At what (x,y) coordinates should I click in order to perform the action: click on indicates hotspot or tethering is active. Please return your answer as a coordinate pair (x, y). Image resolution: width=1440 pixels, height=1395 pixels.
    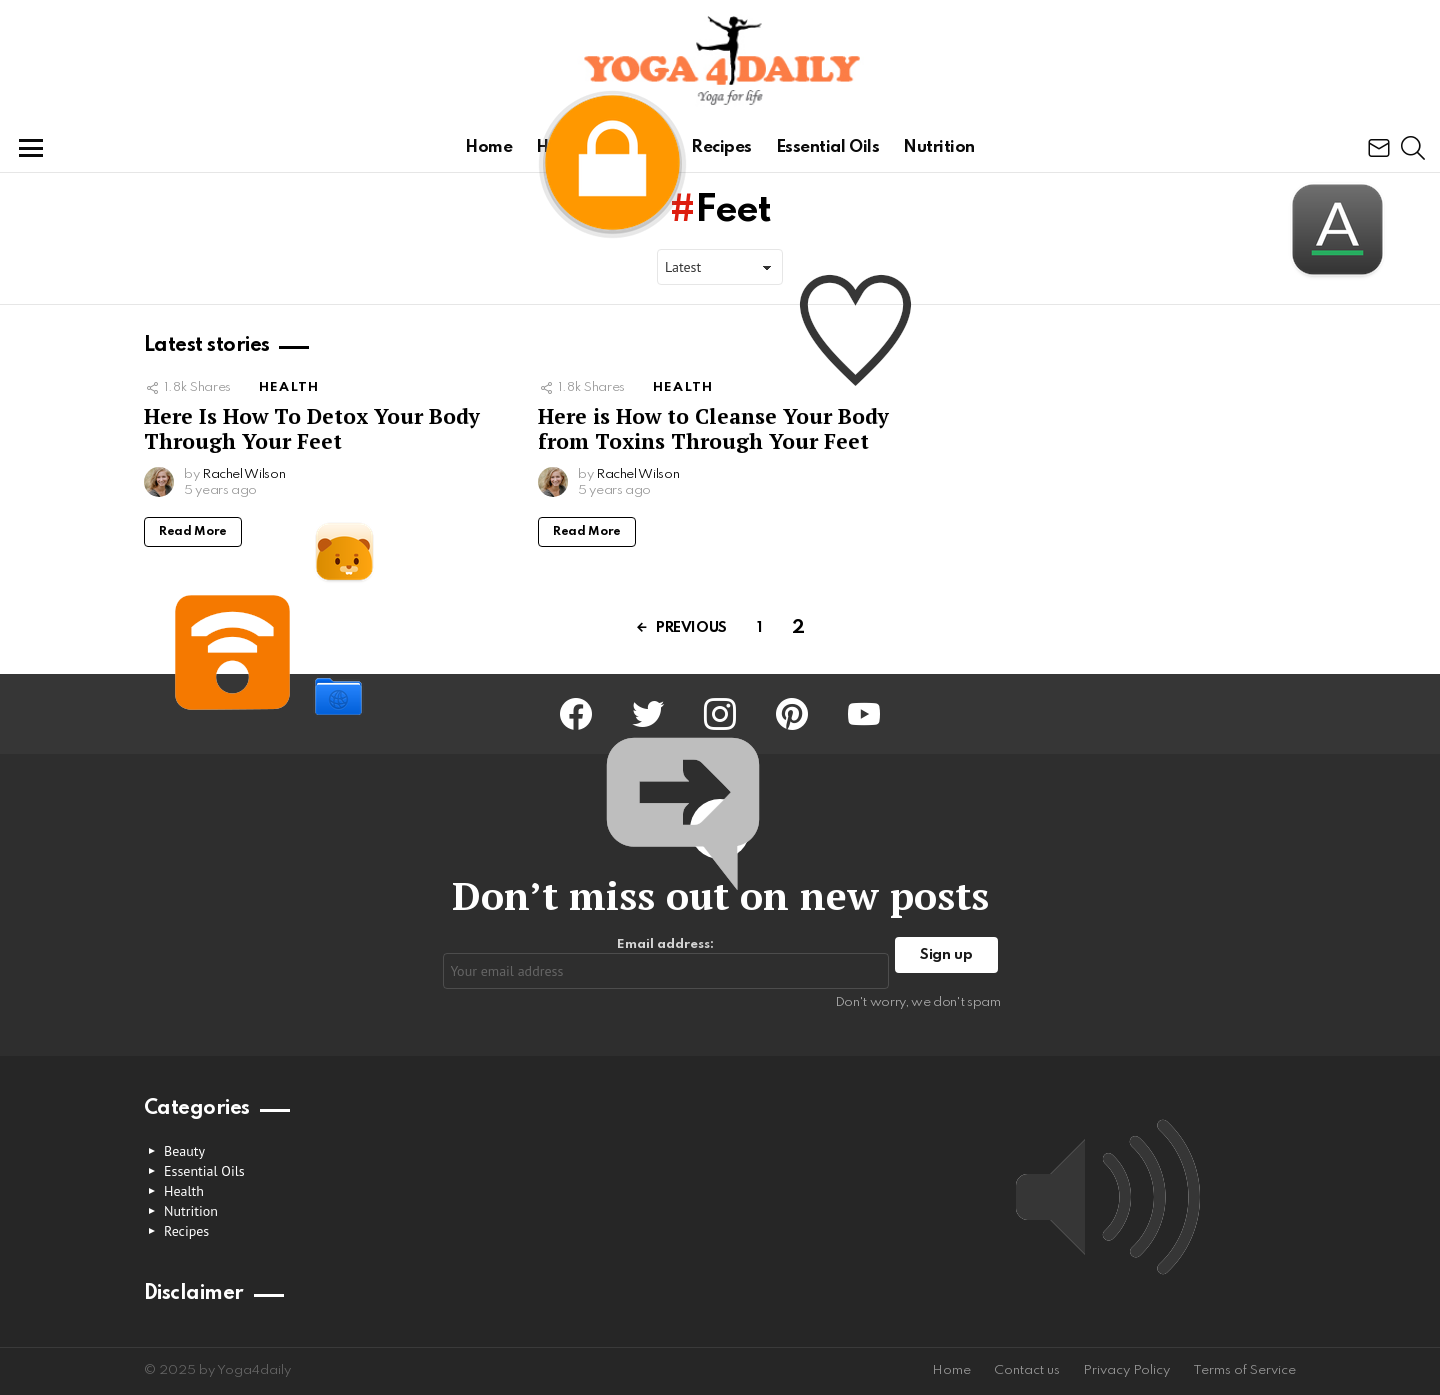
    Looking at the image, I should click on (232, 652).